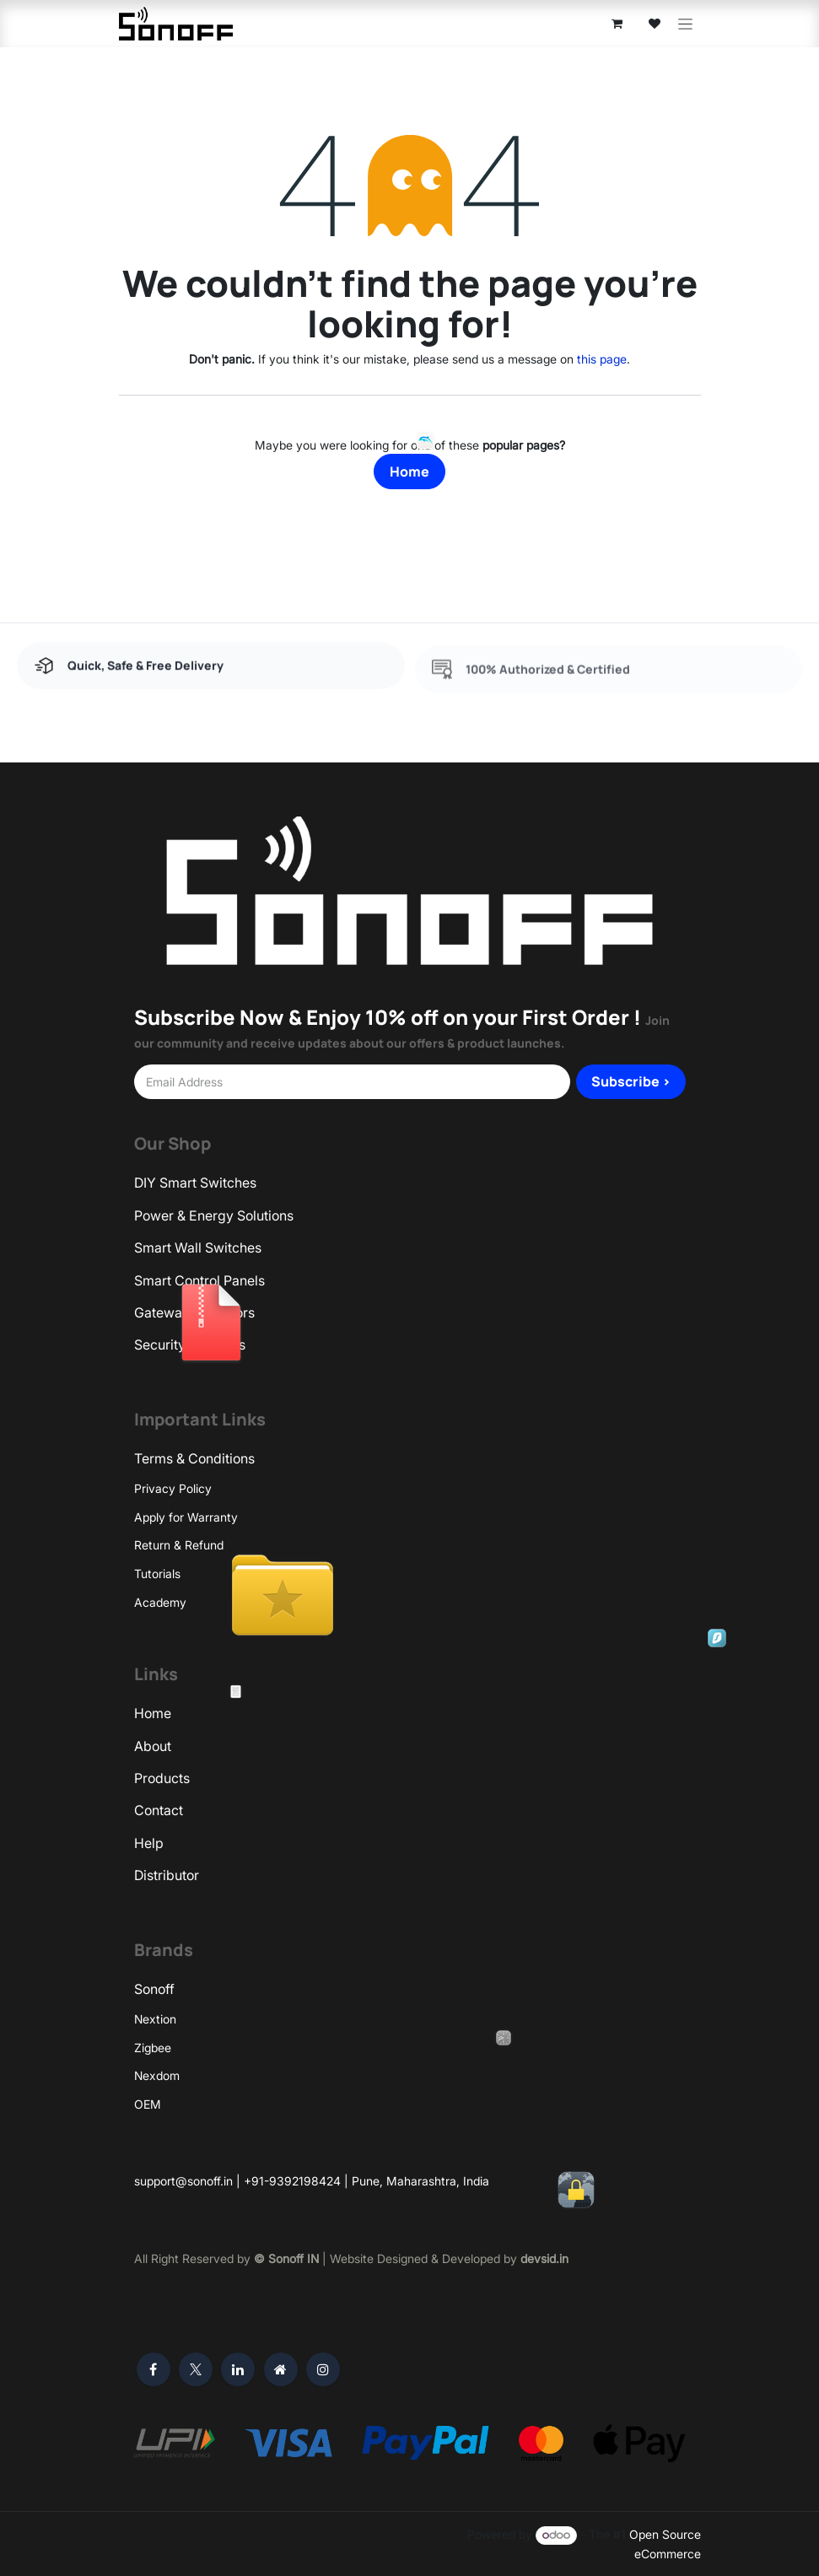 Image resolution: width=819 pixels, height=2576 pixels. What do you see at coordinates (504, 2038) in the screenshot?
I see `open the clock app` at bounding box center [504, 2038].